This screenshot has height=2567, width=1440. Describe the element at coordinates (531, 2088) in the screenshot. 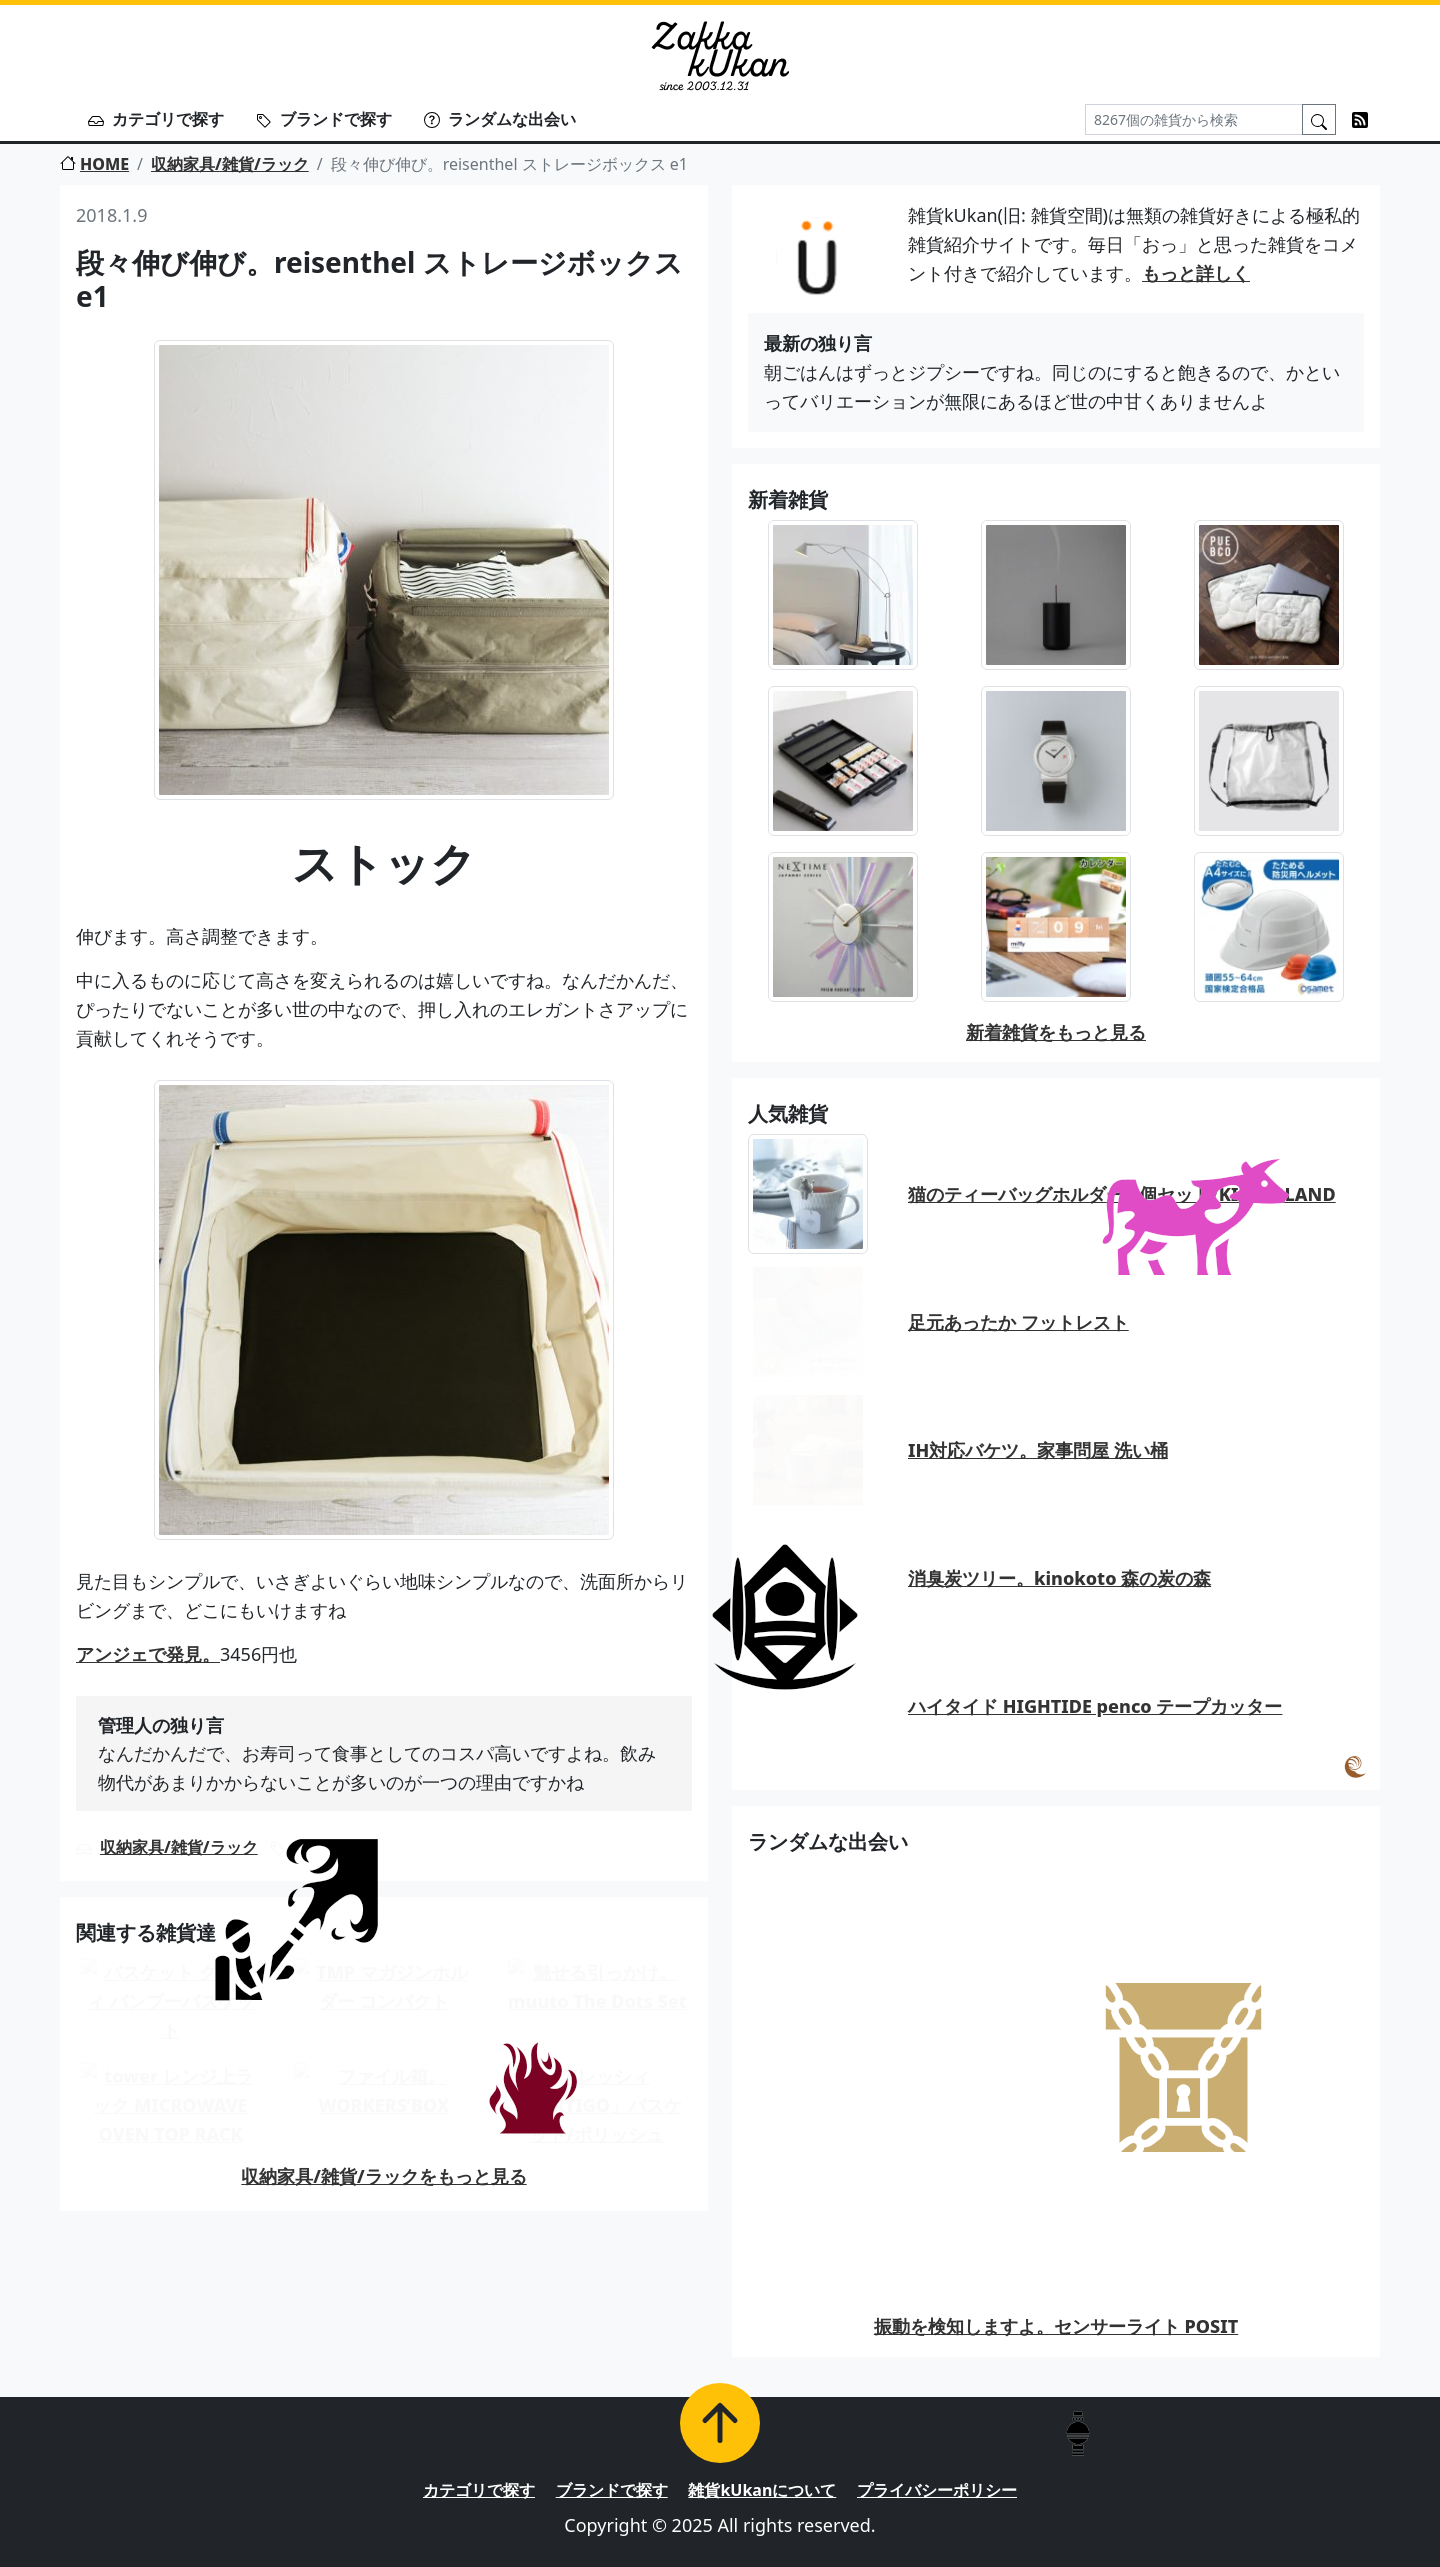

I see `indicates a celebration or special event` at that location.